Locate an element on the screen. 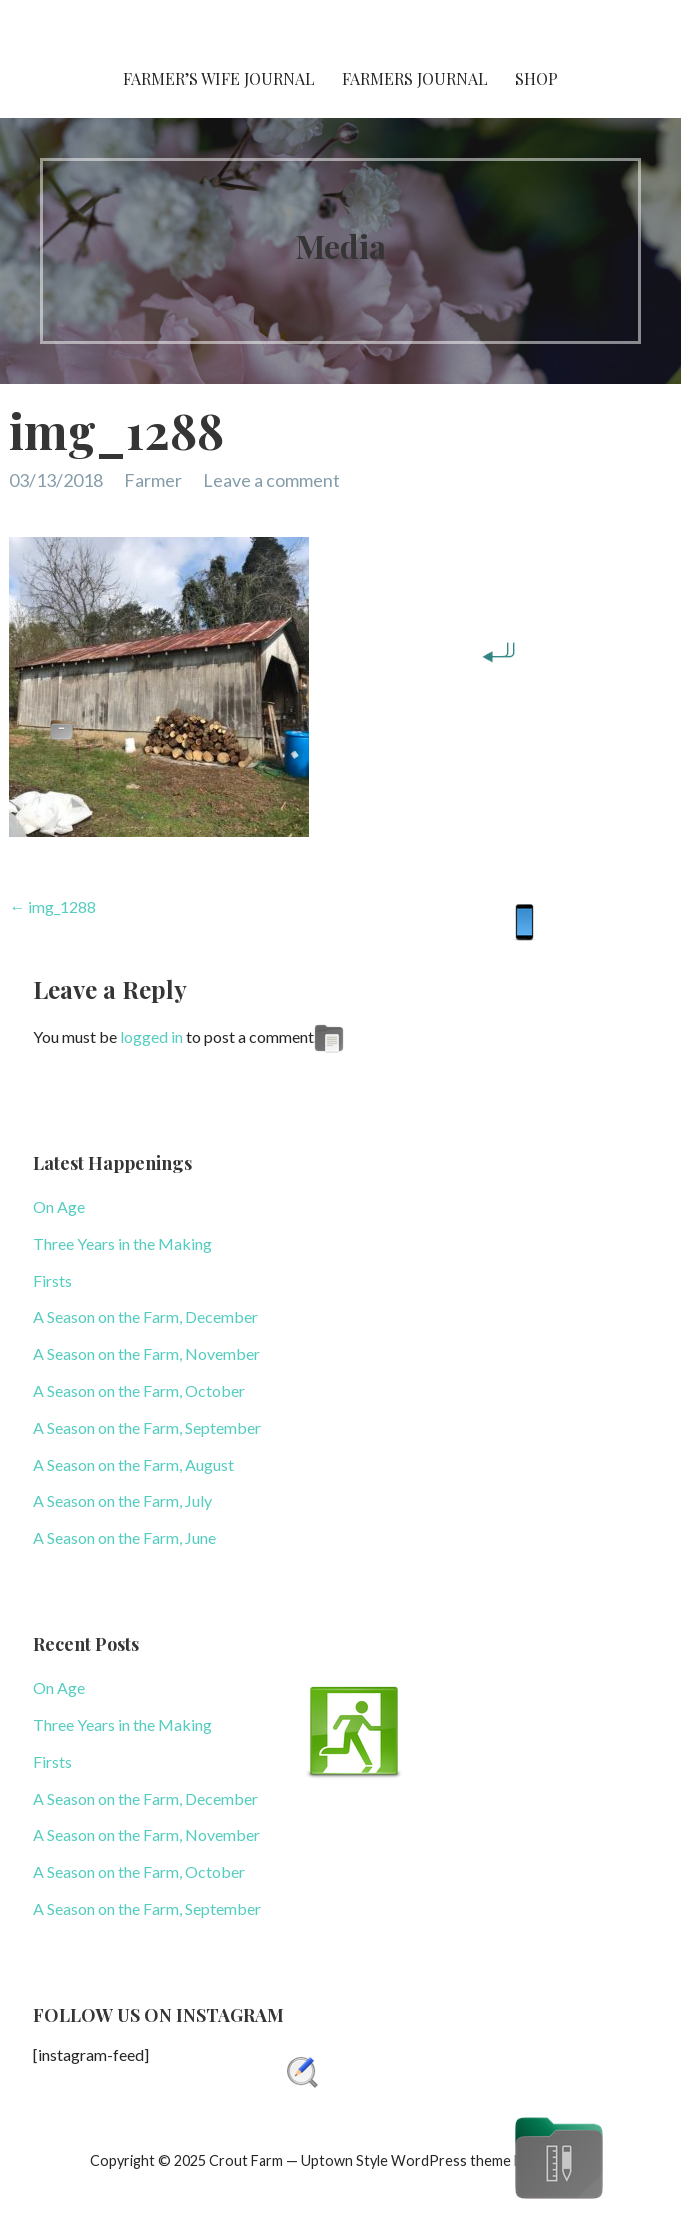 Image resolution: width=681 pixels, height=2234 pixels. open the files application is located at coordinates (61, 729).